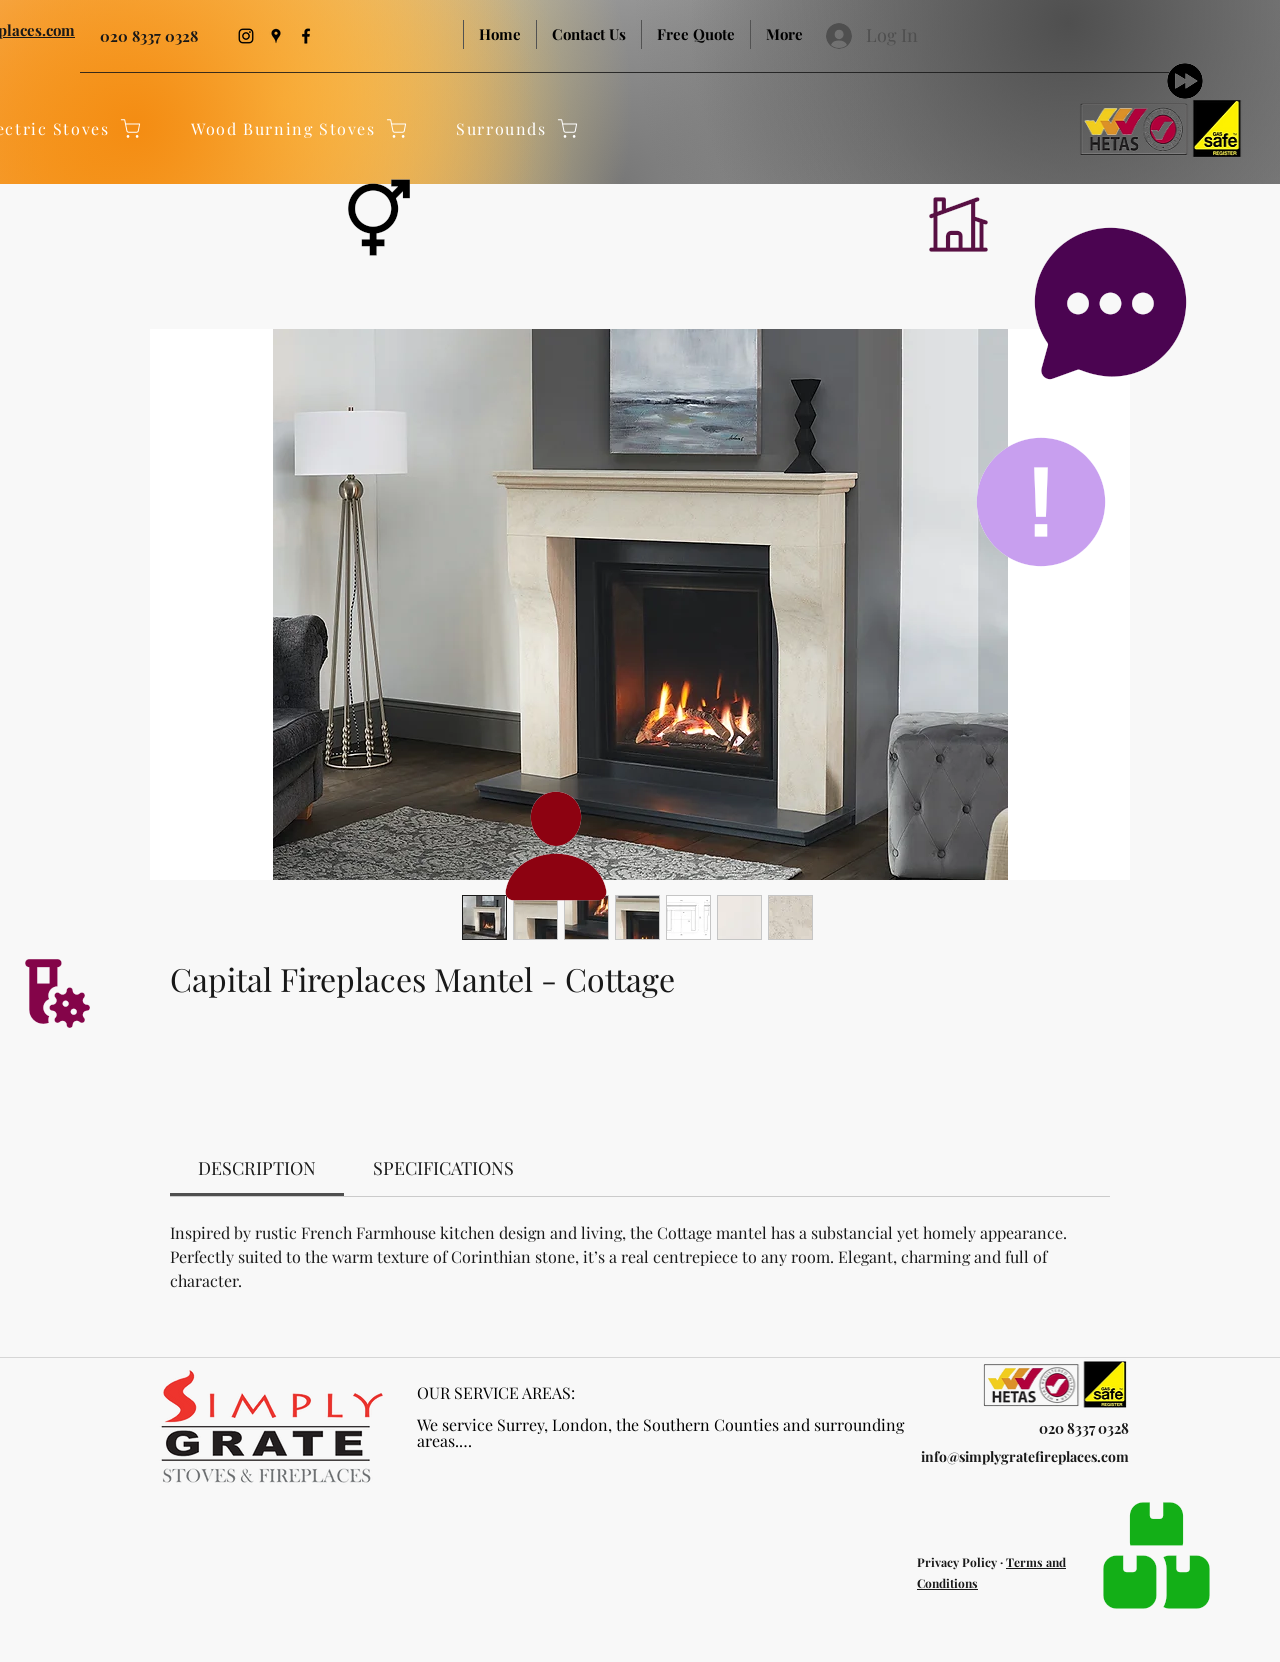 This screenshot has height=1662, width=1280. Describe the element at coordinates (556, 846) in the screenshot. I see `view your profile` at that location.